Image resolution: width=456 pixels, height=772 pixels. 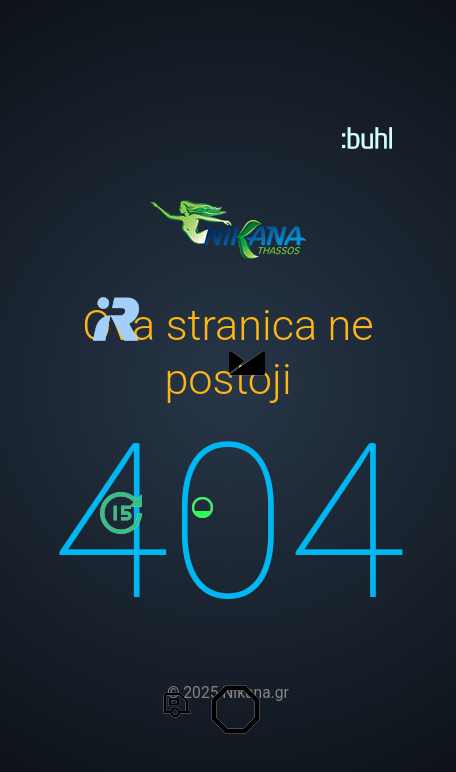 What do you see at coordinates (176, 704) in the screenshot?
I see `view caravan or RV rental options` at bounding box center [176, 704].